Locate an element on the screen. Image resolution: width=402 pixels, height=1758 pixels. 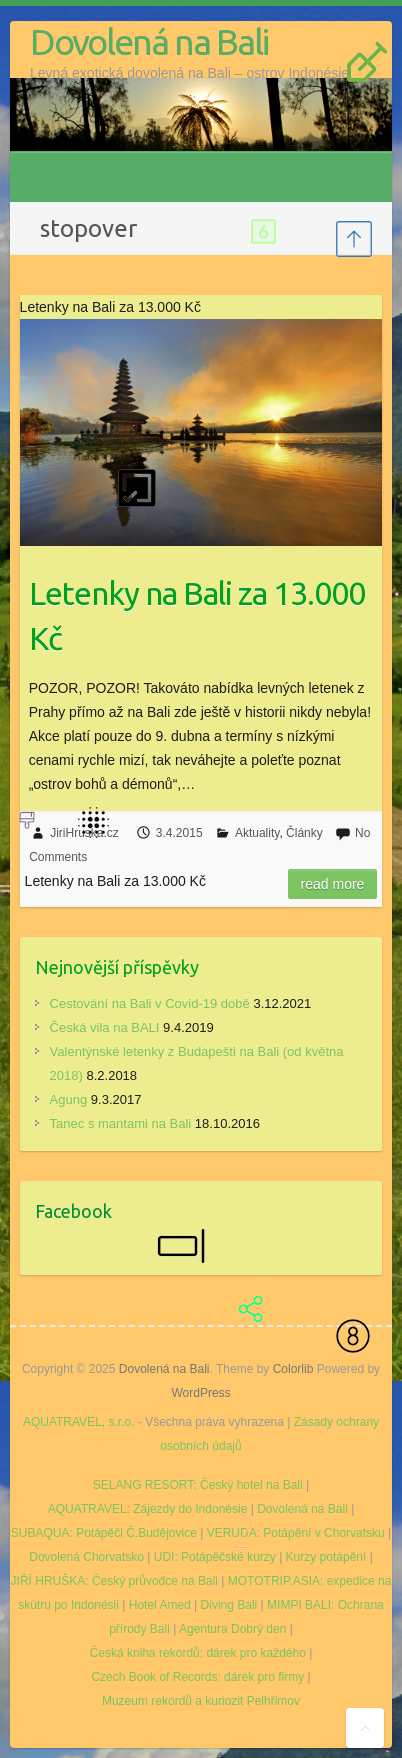
access gardening or landscaping tools is located at coordinates (366, 62).